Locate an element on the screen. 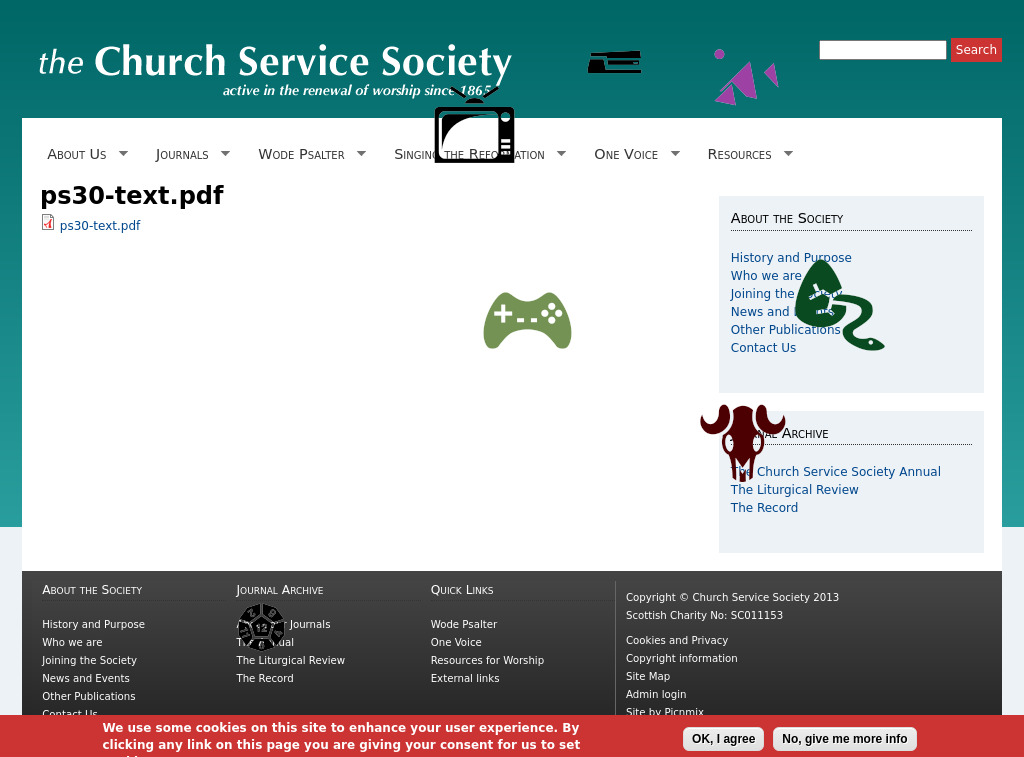  indicates a desert or wasteland area in a game map is located at coordinates (743, 440).